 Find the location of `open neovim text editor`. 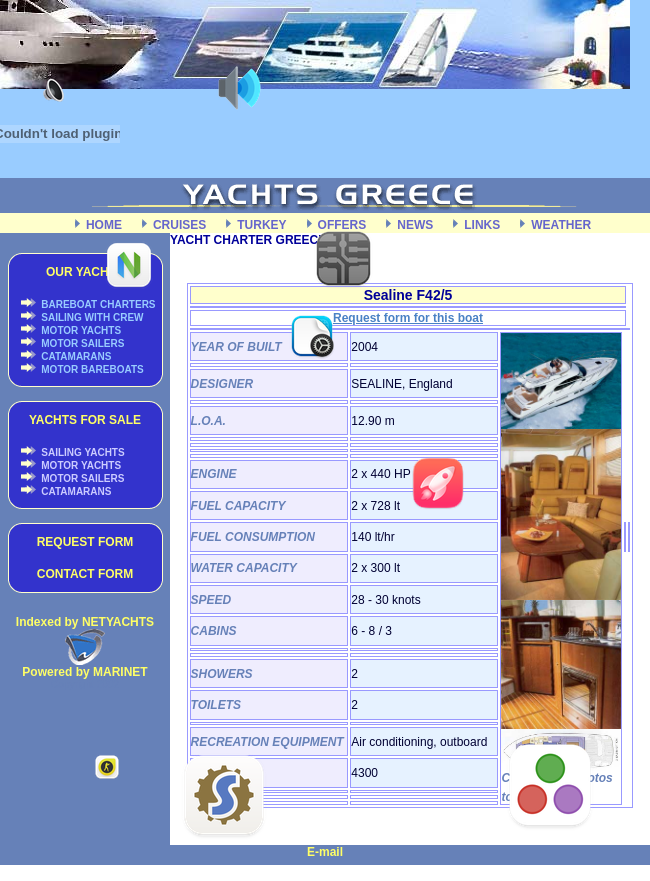

open neovim text editor is located at coordinates (129, 265).